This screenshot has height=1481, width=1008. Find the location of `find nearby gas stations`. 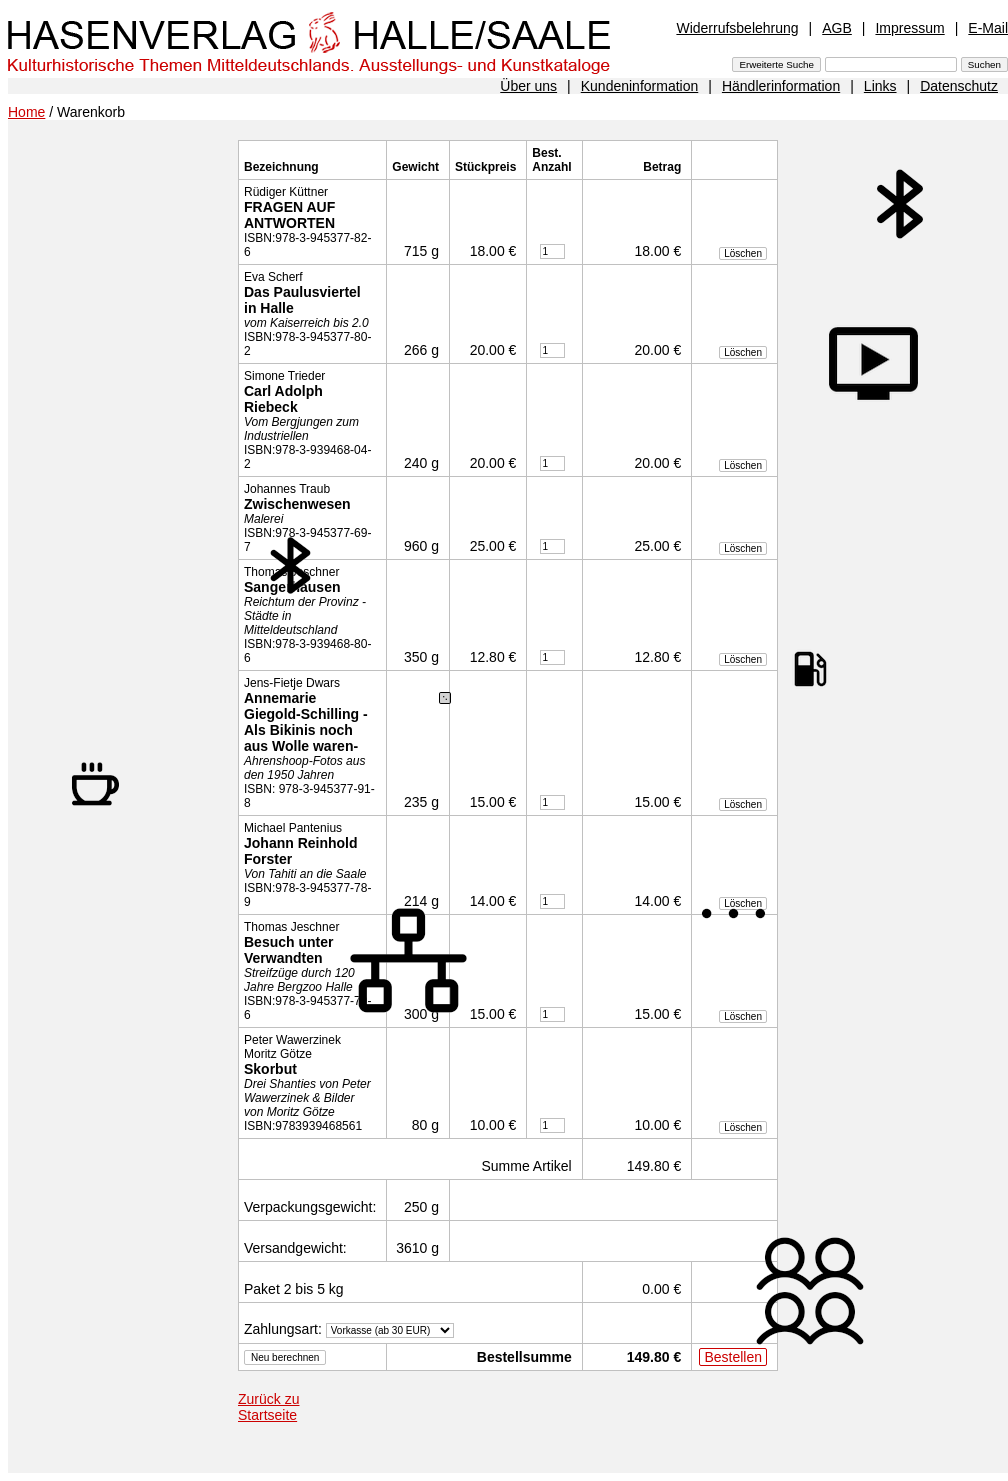

find nearby gas stations is located at coordinates (810, 669).